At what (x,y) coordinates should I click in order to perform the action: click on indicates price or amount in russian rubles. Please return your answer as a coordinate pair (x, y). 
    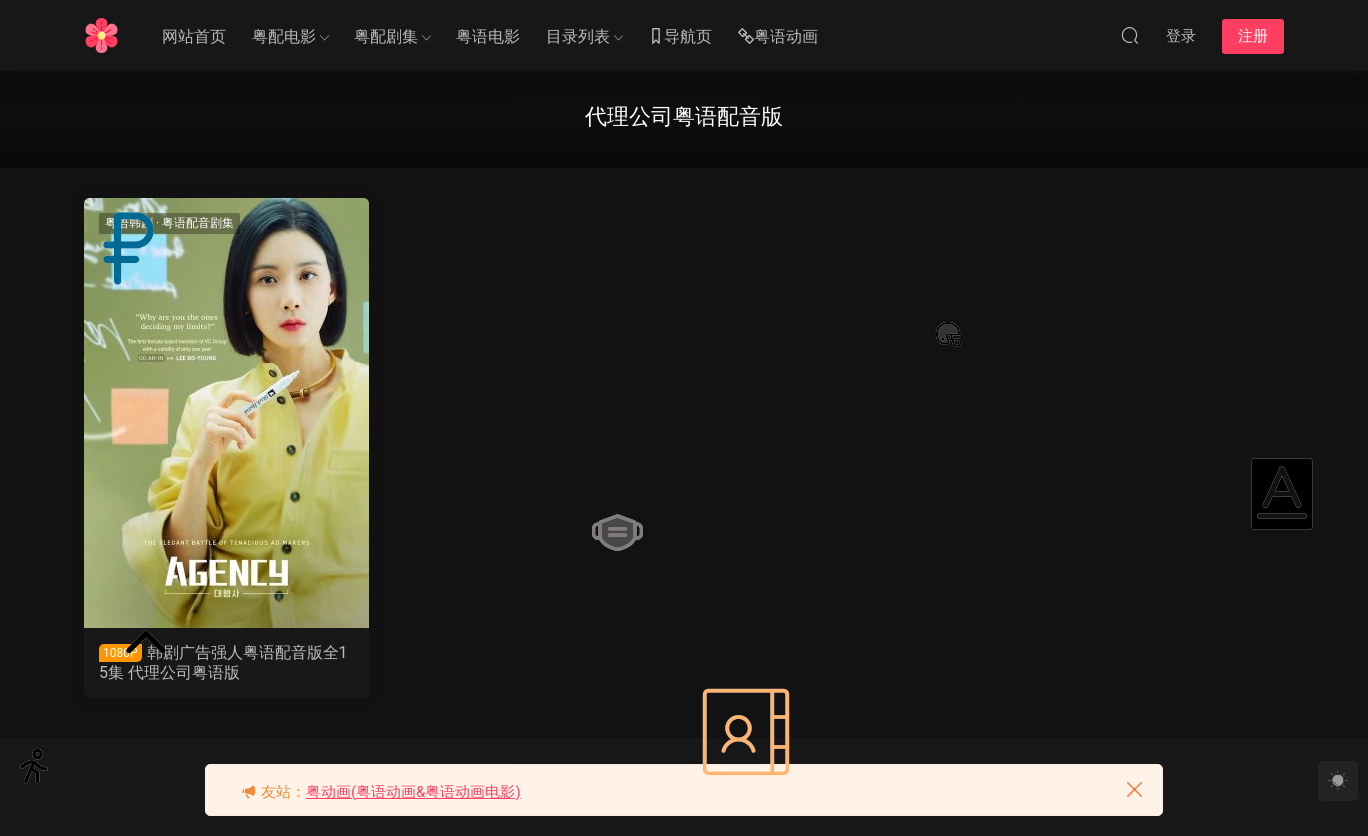
    Looking at the image, I should click on (128, 248).